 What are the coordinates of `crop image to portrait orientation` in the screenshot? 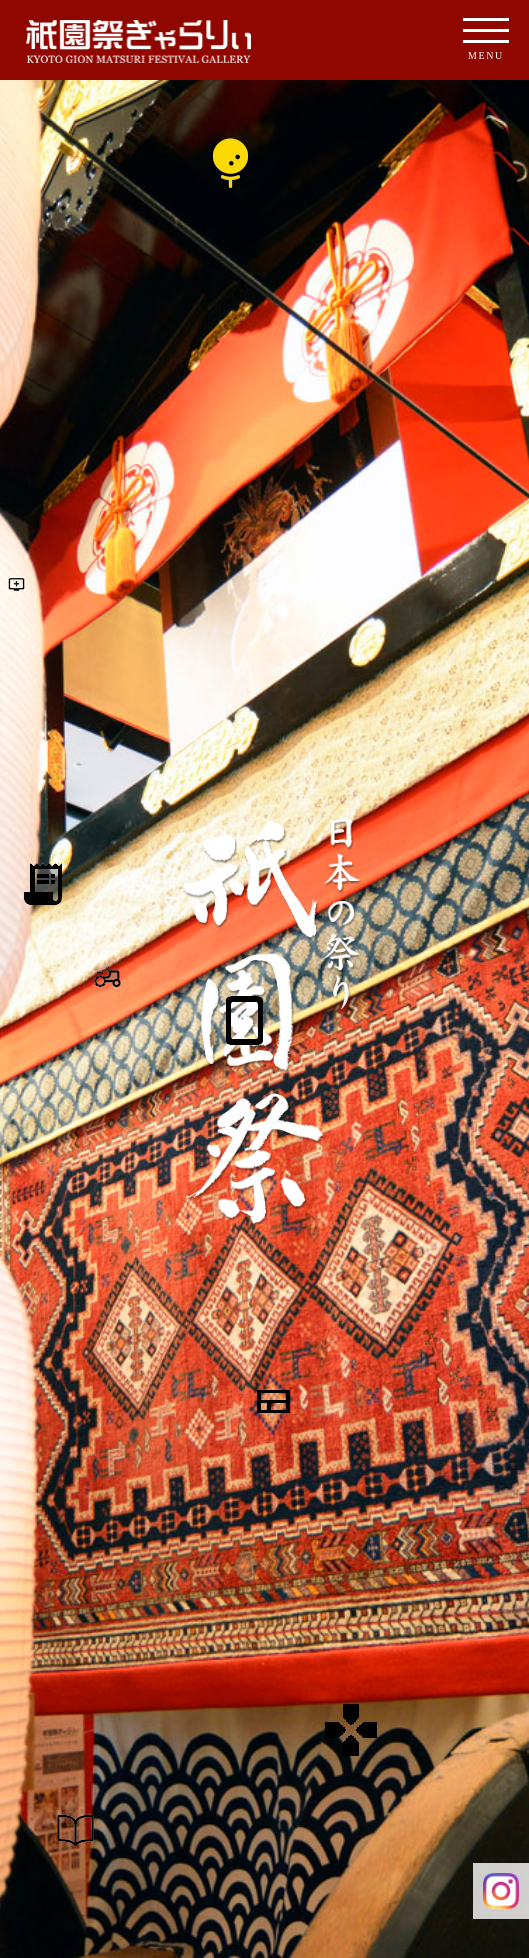 It's located at (244, 1020).